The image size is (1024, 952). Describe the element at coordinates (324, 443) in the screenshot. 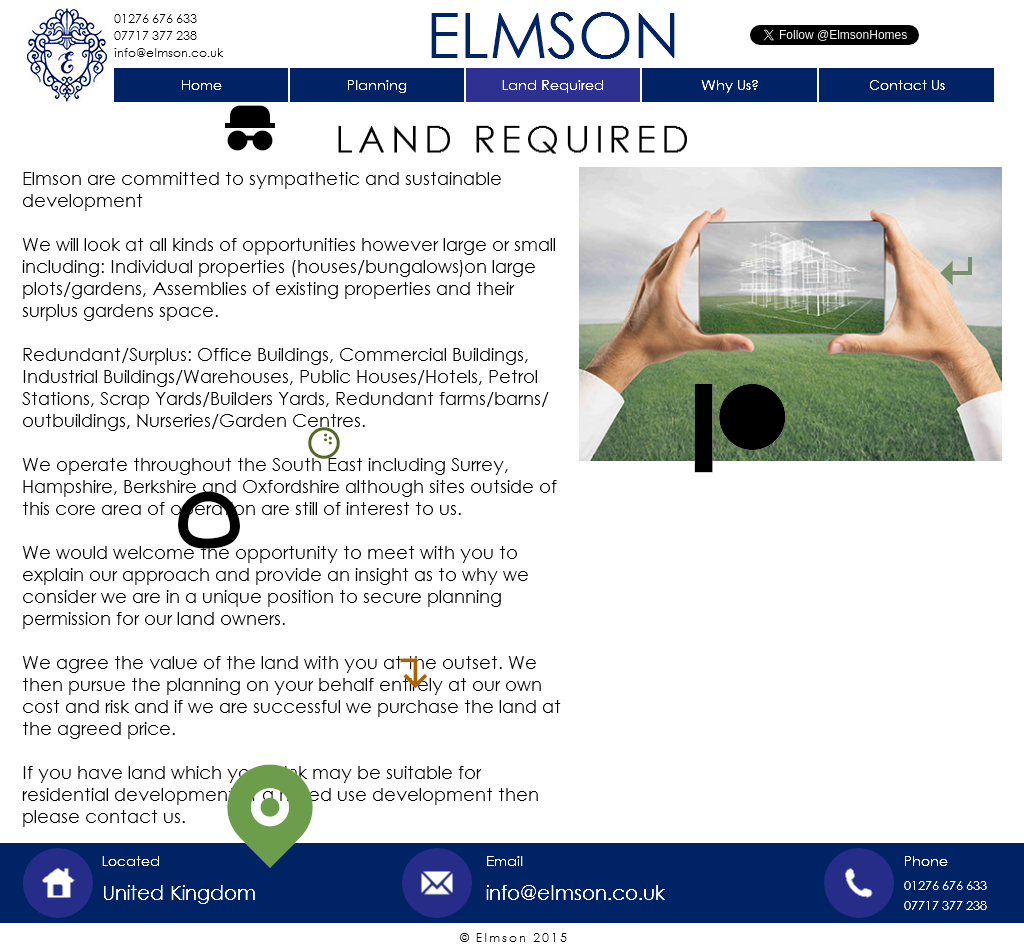

I see `access bowling game or sports app` at that location.